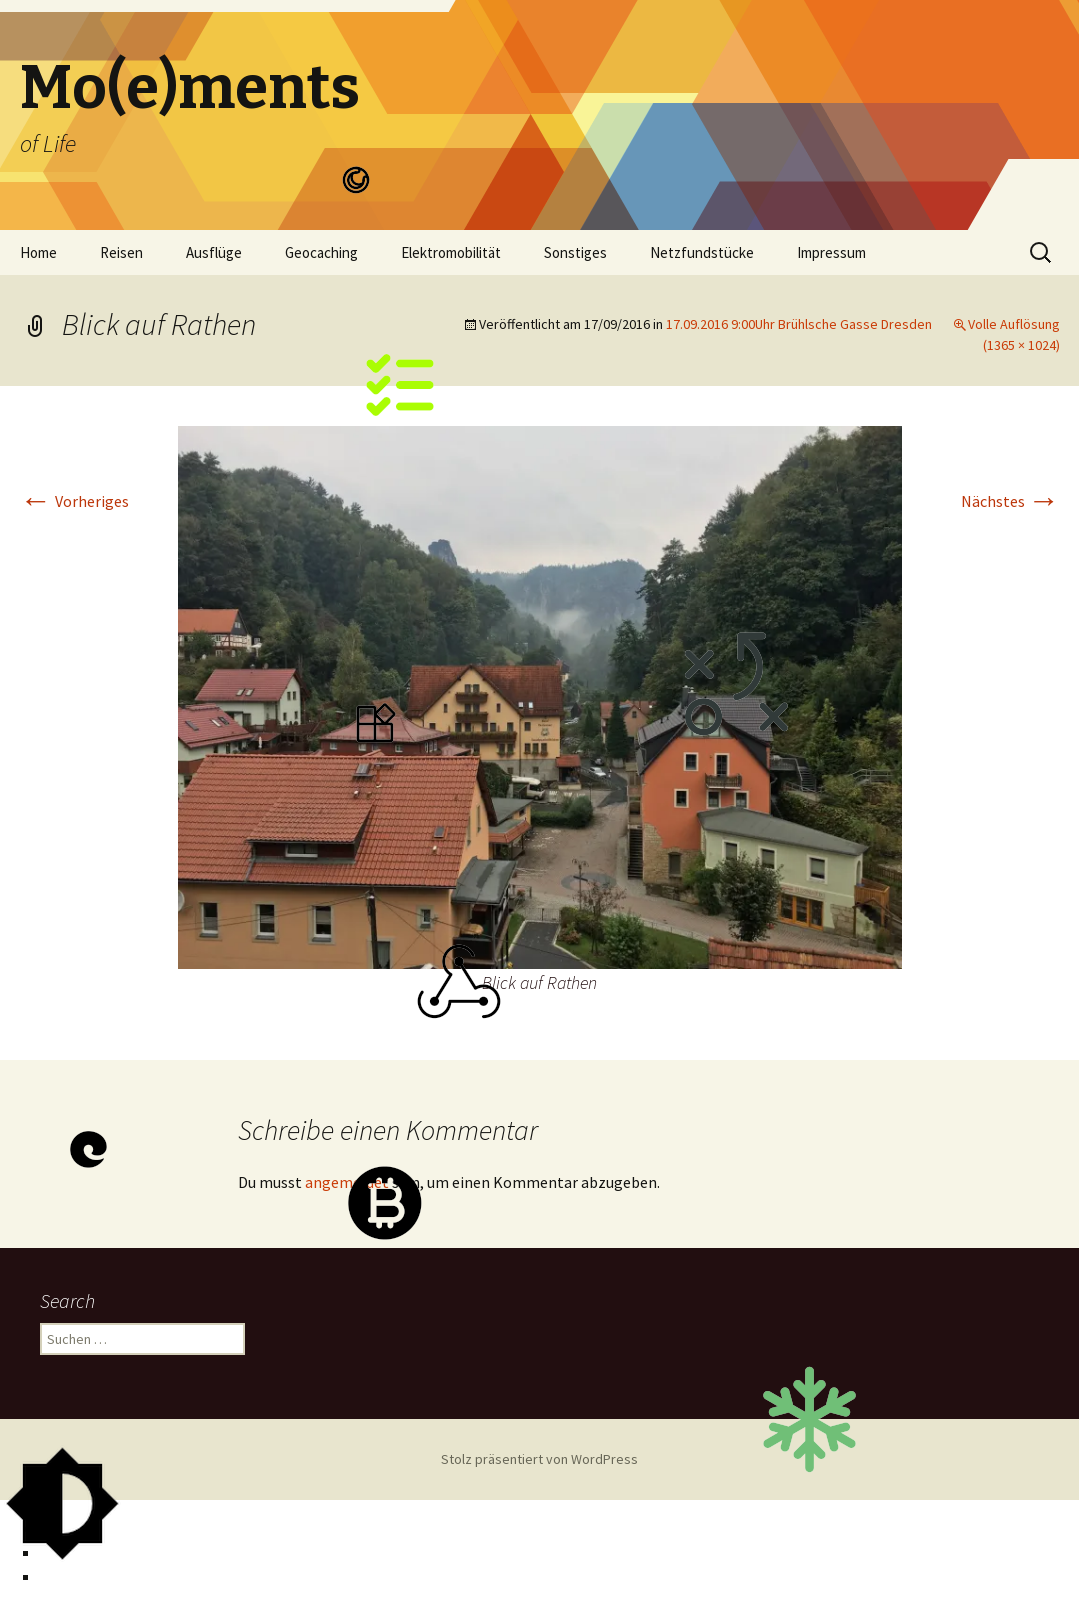 Image resolution: width=1079 pixels, height=1604 pixels. I want to click on view bitcoin wallet or balance, so click(382, 1203).